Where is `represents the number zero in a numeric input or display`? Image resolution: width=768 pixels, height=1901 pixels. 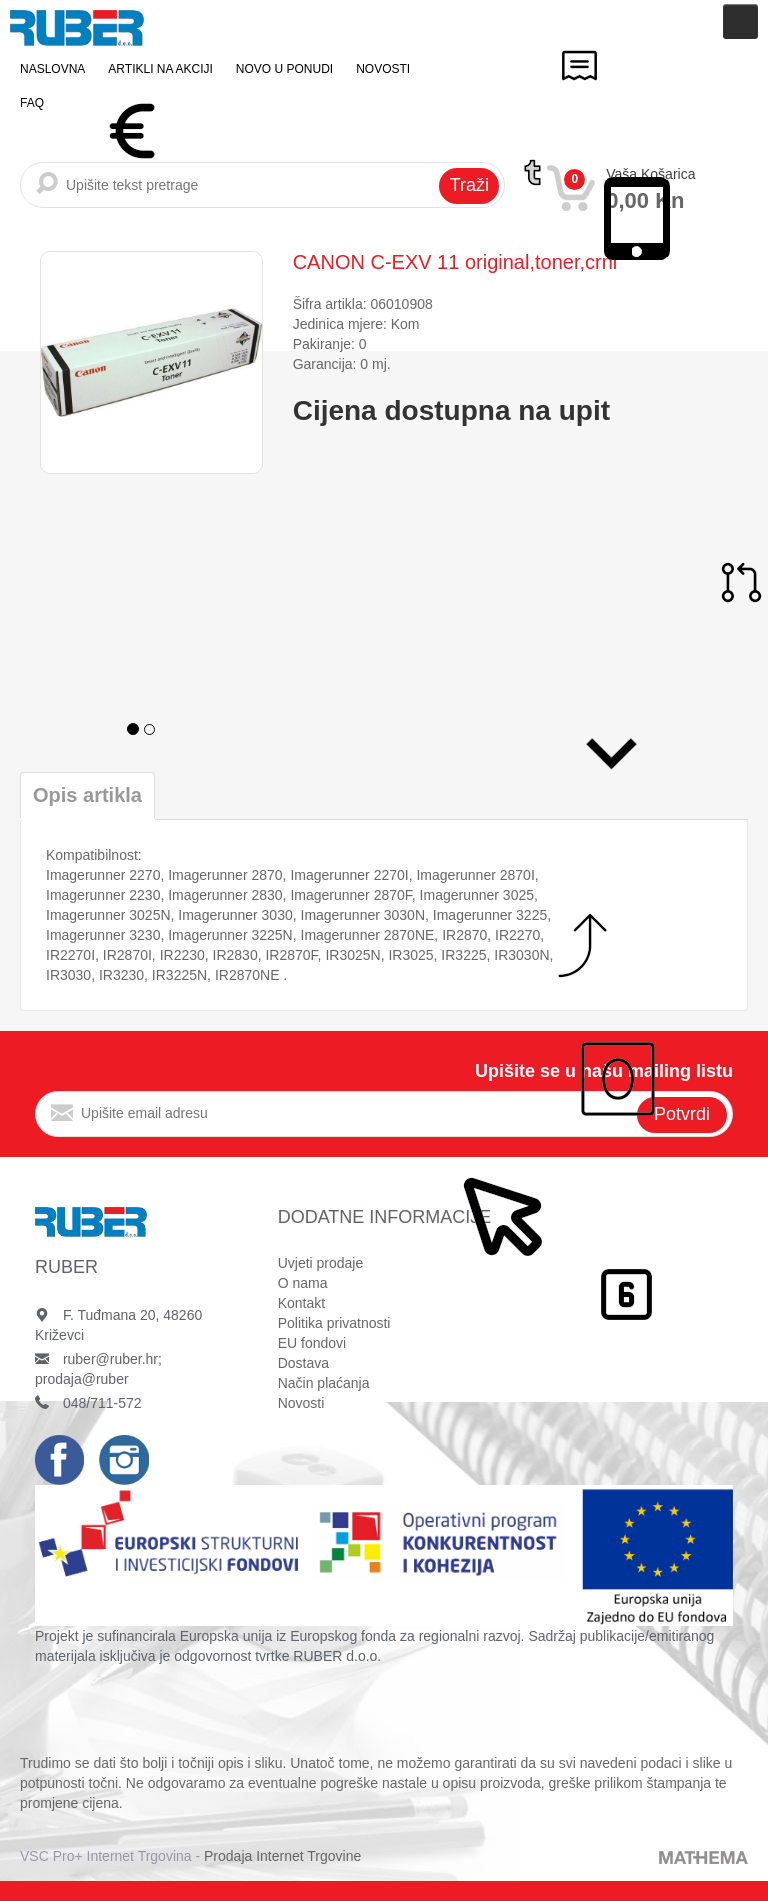 represents the number zero in a numeric input or display is located at coordinates (618, 1079).